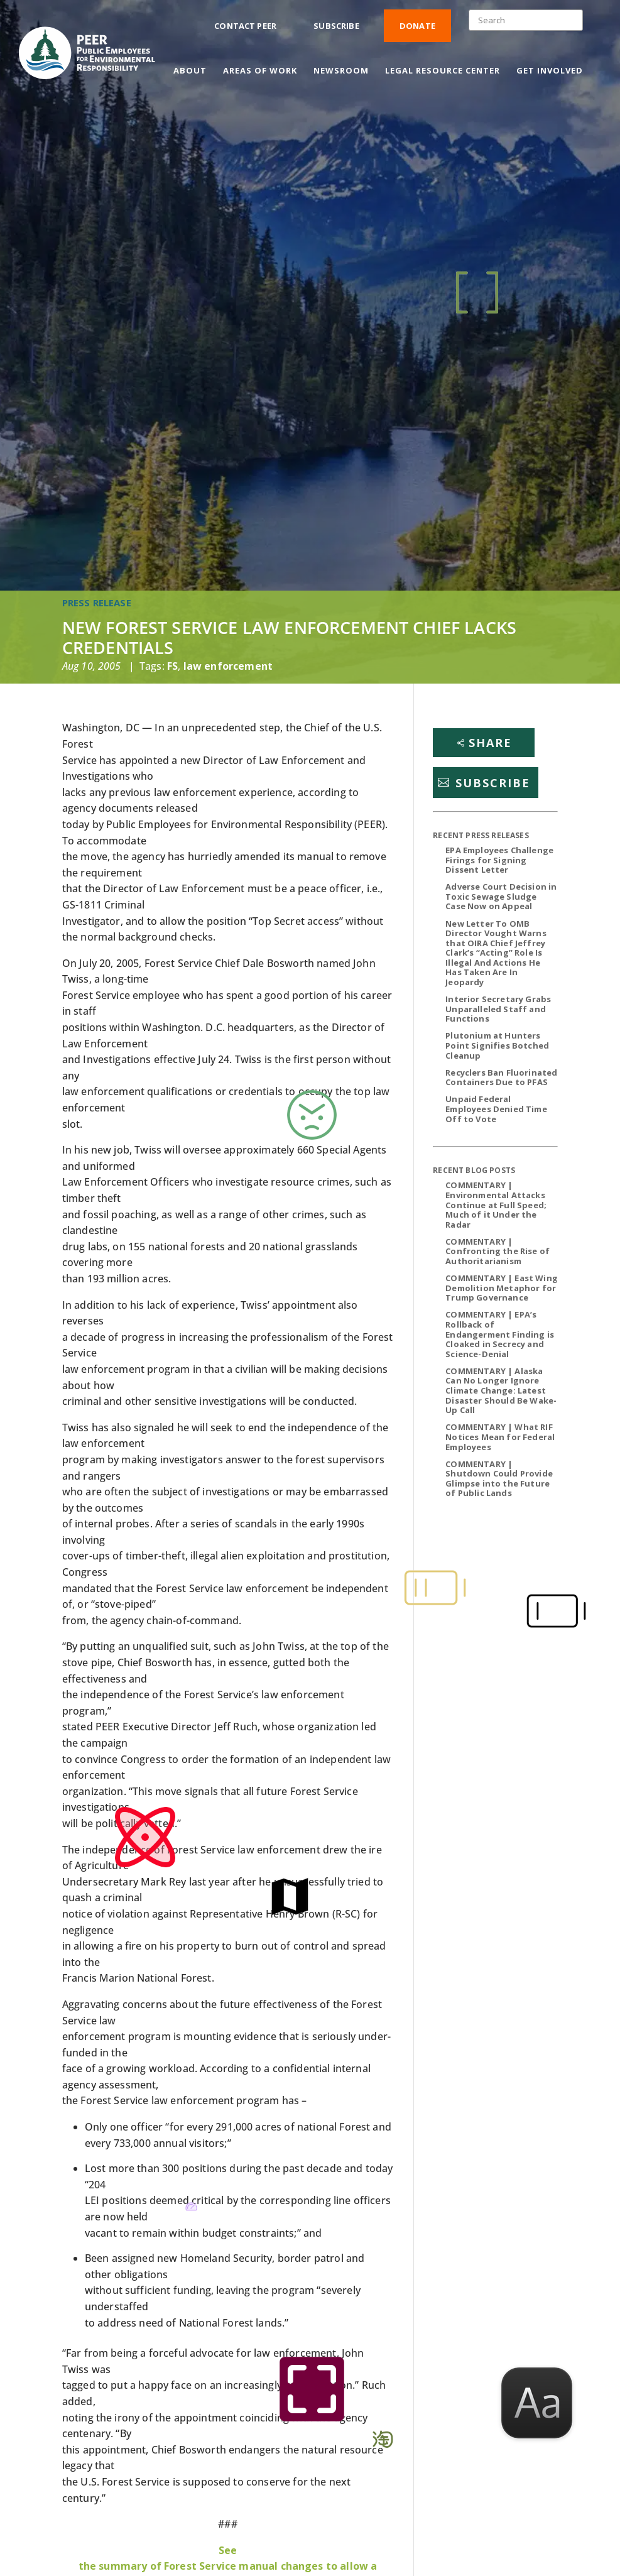 The width and height of the screenshot is (620, 2576). I want to click on open taobao shopping app, so click(383, 2438).